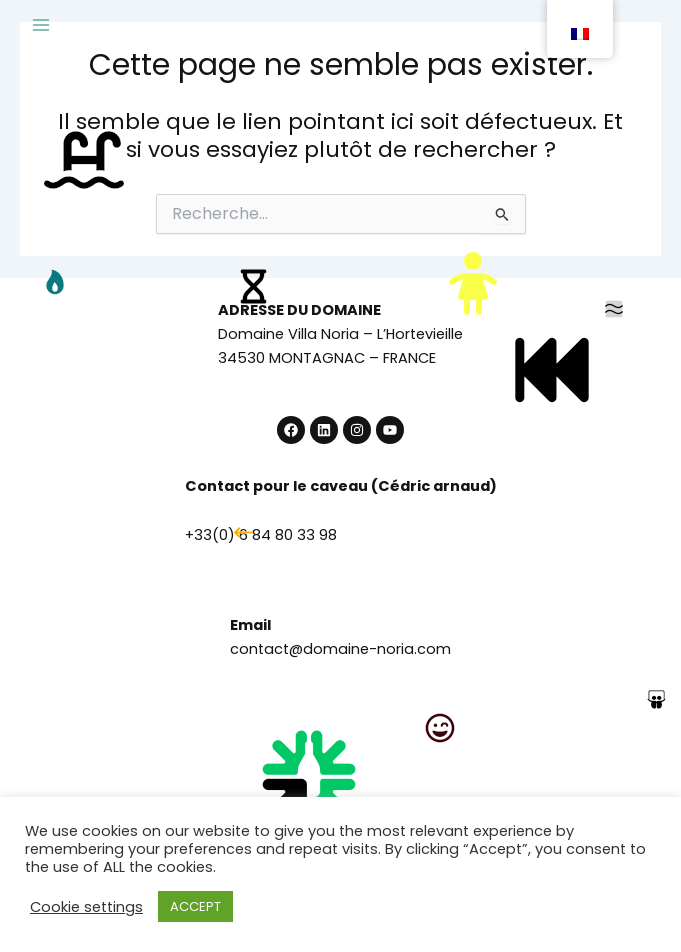 The image size is (681, 952). I want to click on skip to previous track, so click(552, 370).